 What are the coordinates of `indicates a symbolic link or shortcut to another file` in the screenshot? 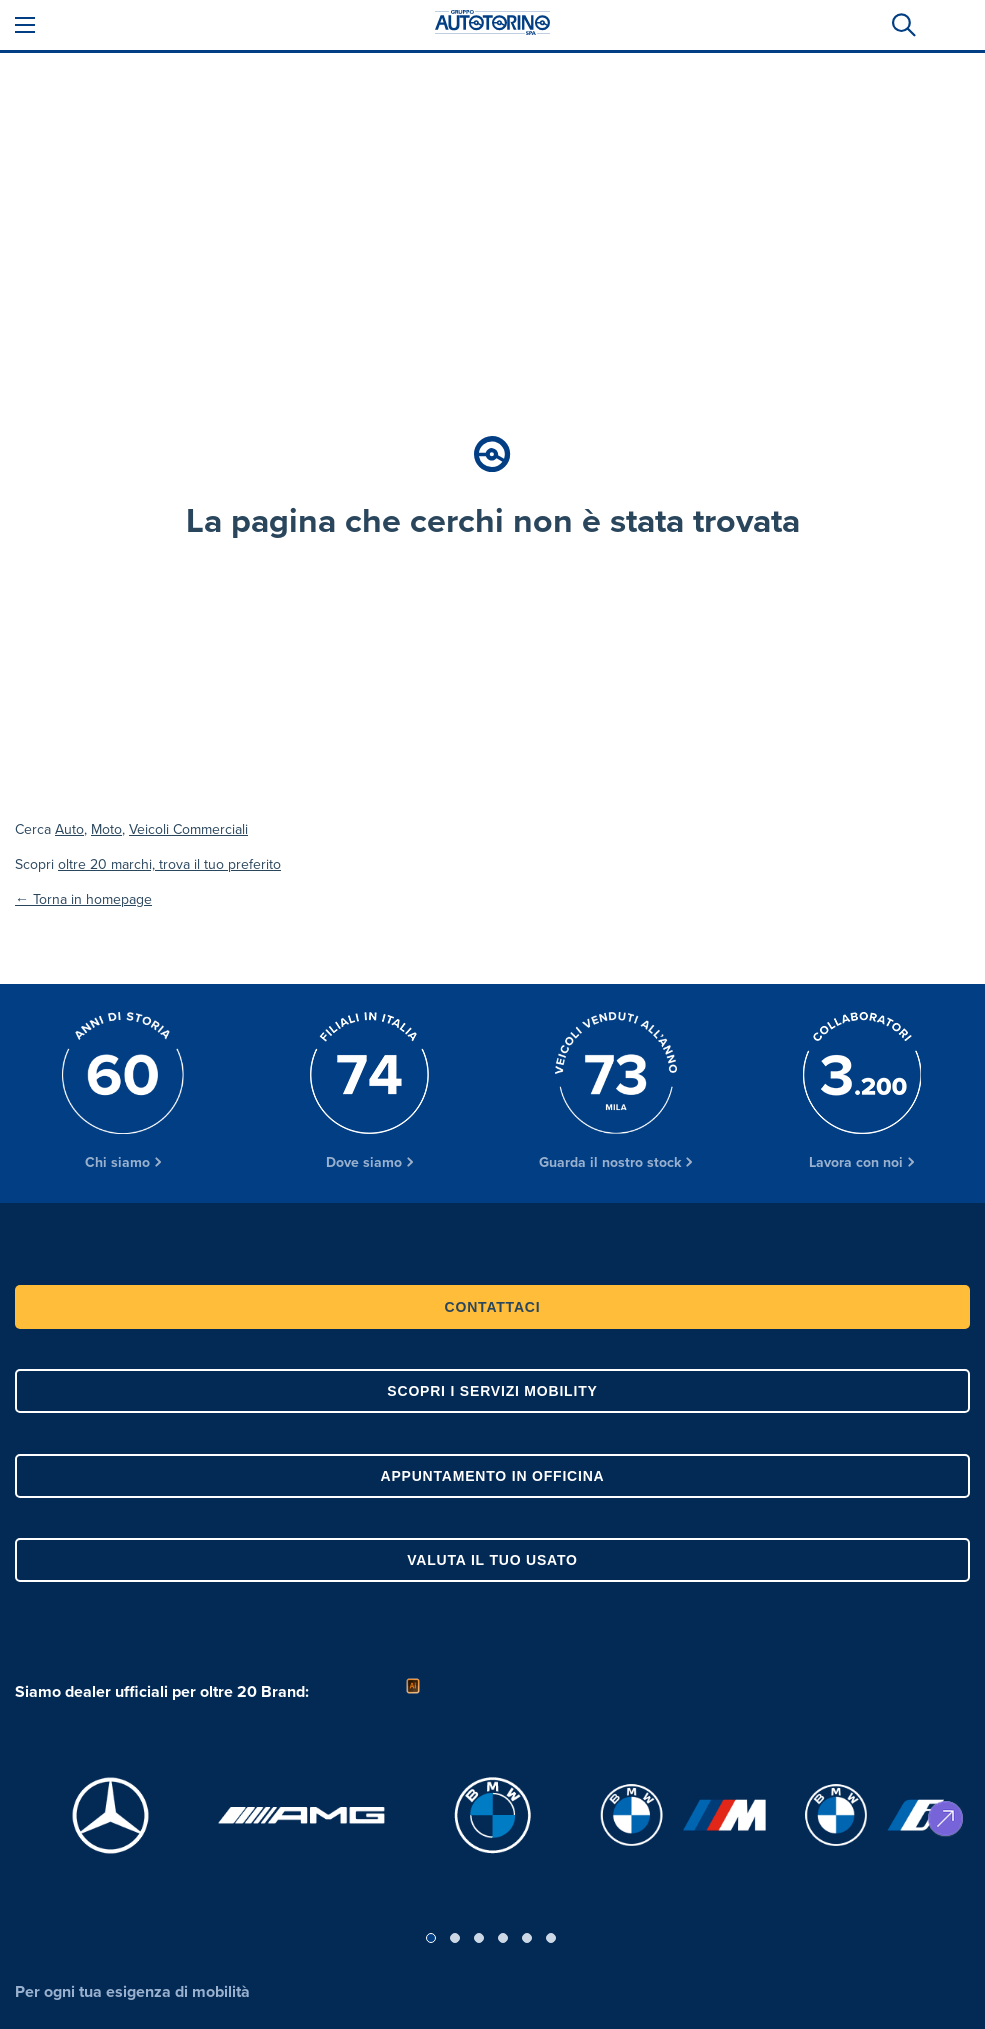 It's located at (945, 1818).